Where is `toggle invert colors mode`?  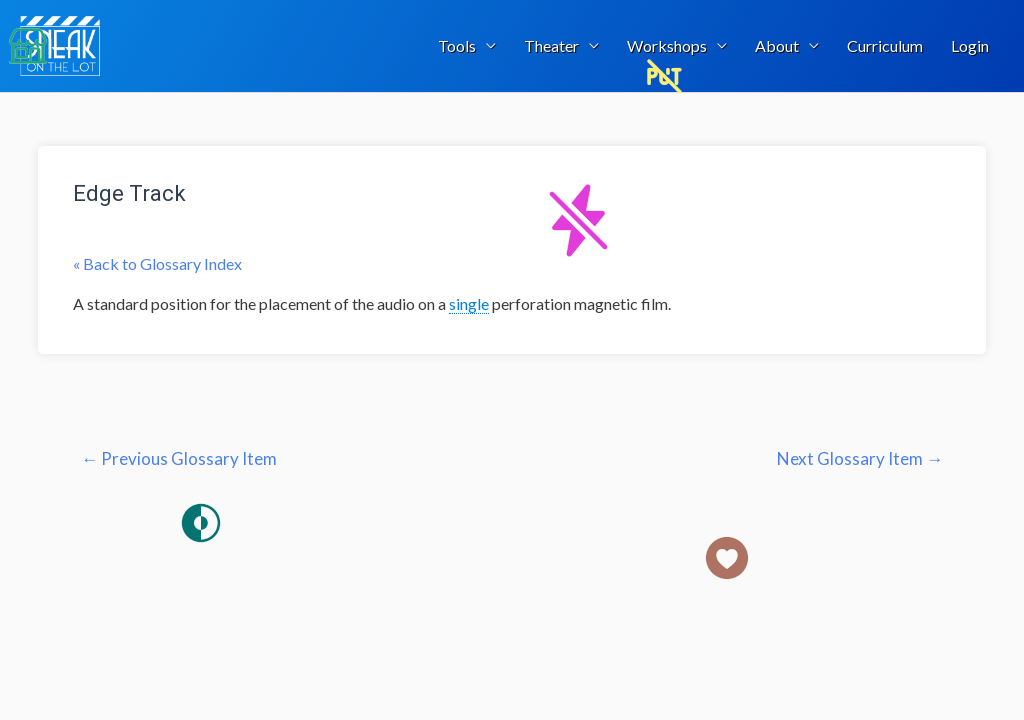
toggle invert colors mode is located at coordinates (201, 523).